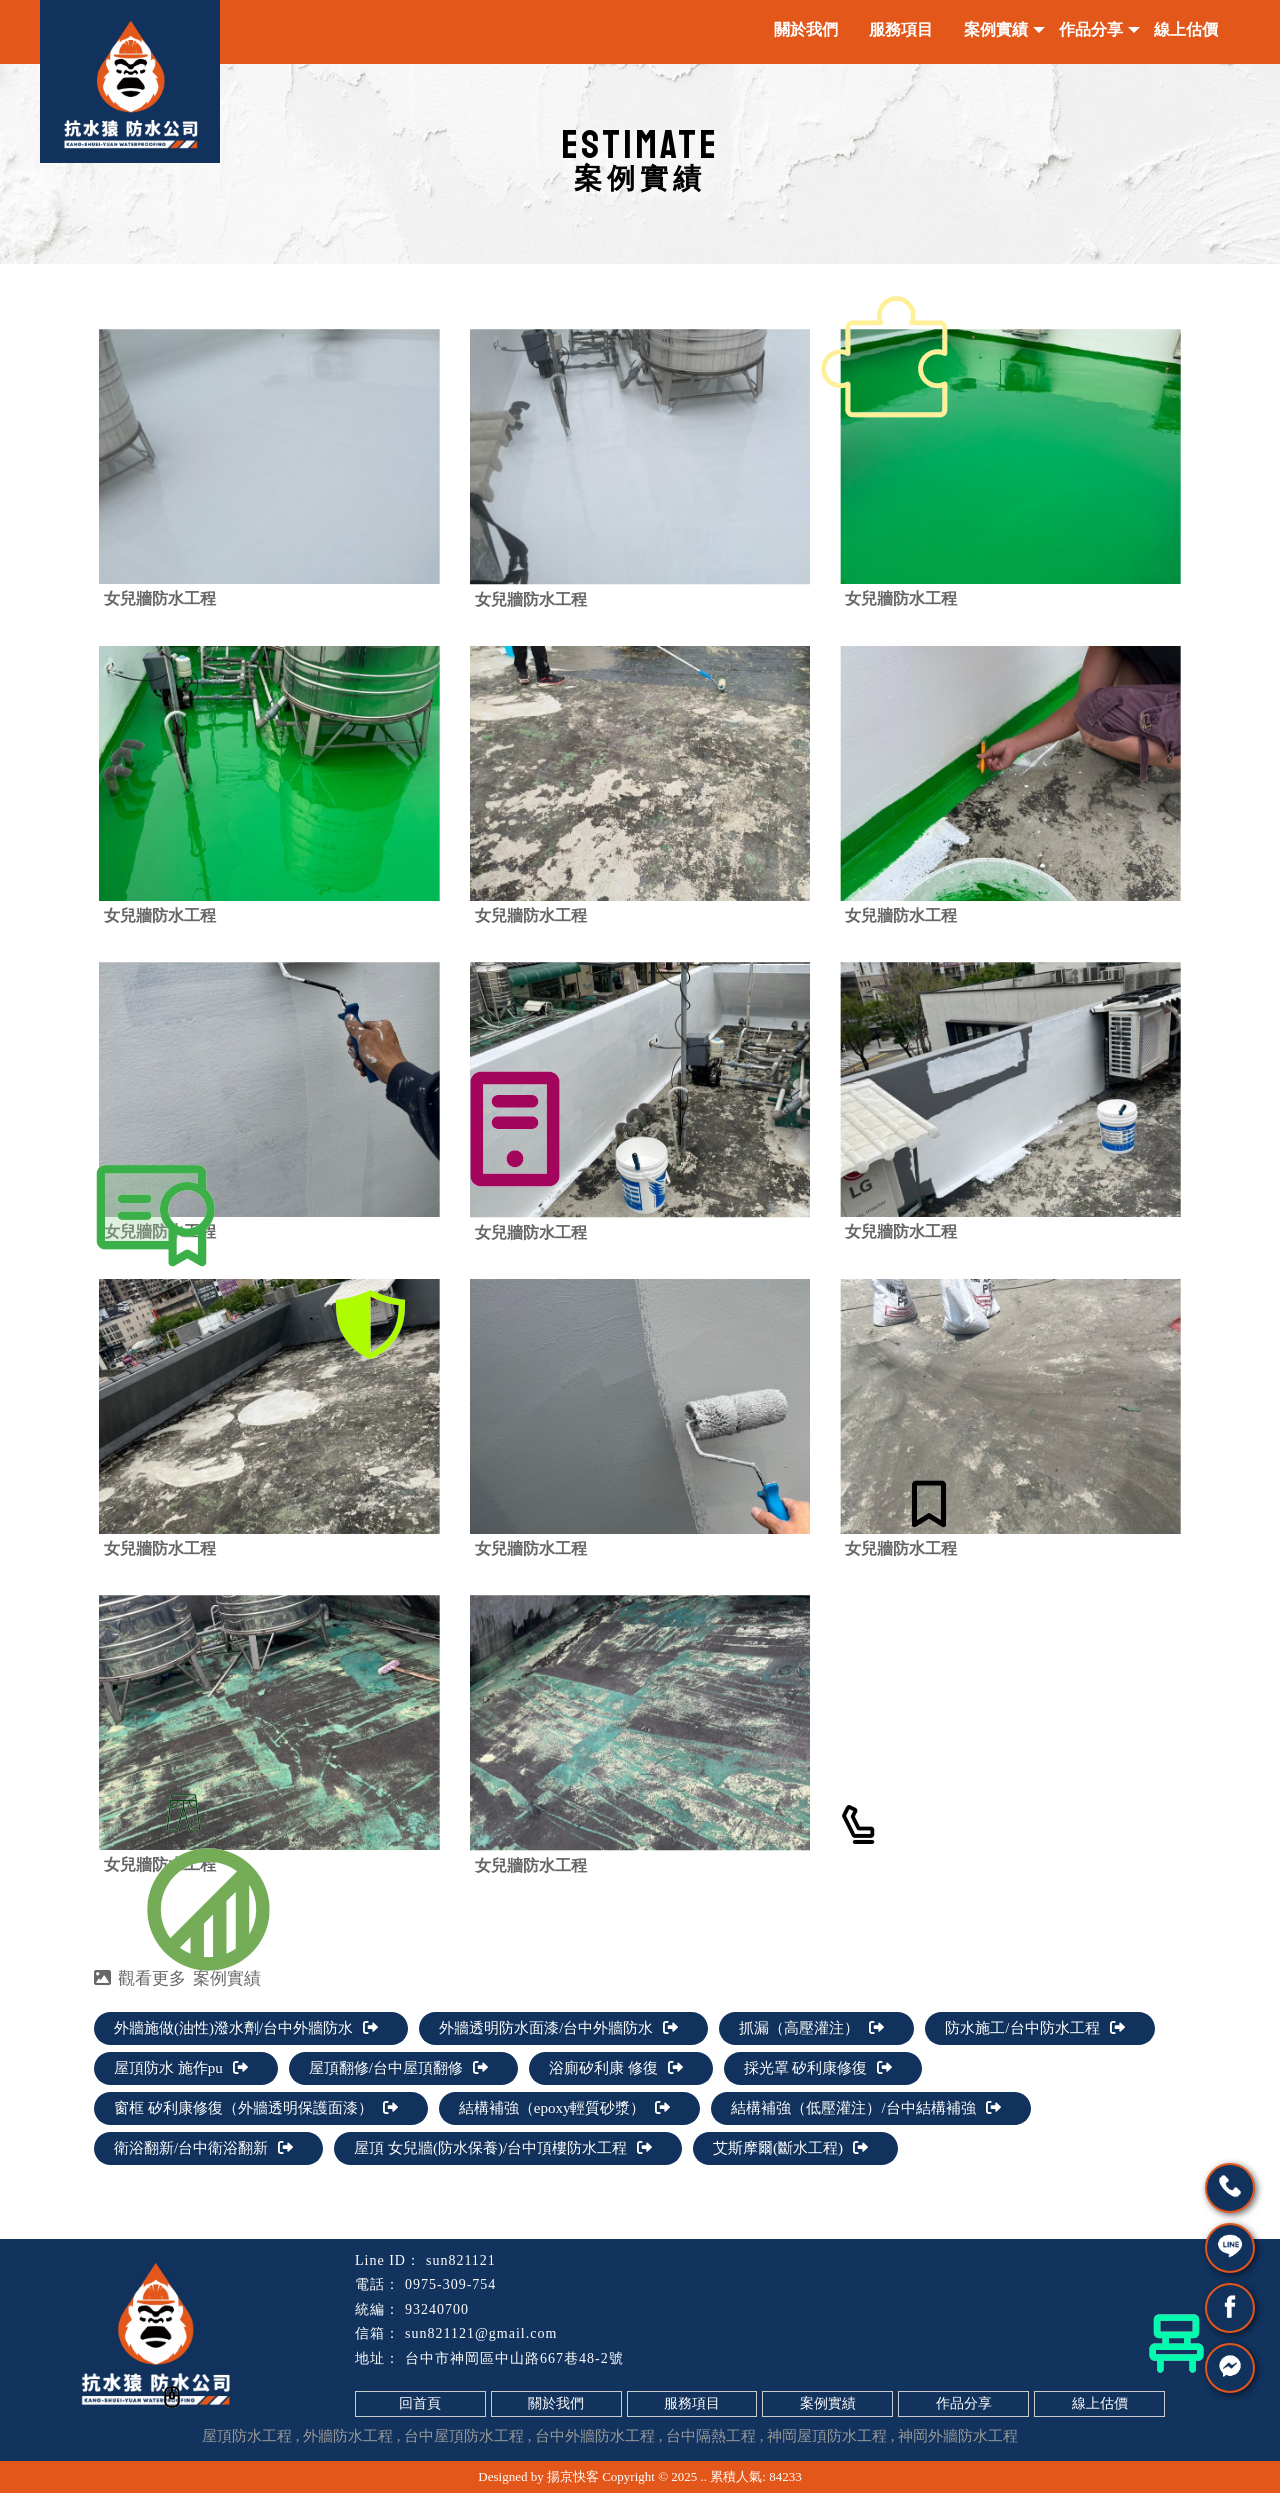 Image resolution: width=1280 pixels, height=2493 pixels. Describe the element at coordinates (515, 1129) in the screenshot. I see `access server or desktop computer settings` at that location.